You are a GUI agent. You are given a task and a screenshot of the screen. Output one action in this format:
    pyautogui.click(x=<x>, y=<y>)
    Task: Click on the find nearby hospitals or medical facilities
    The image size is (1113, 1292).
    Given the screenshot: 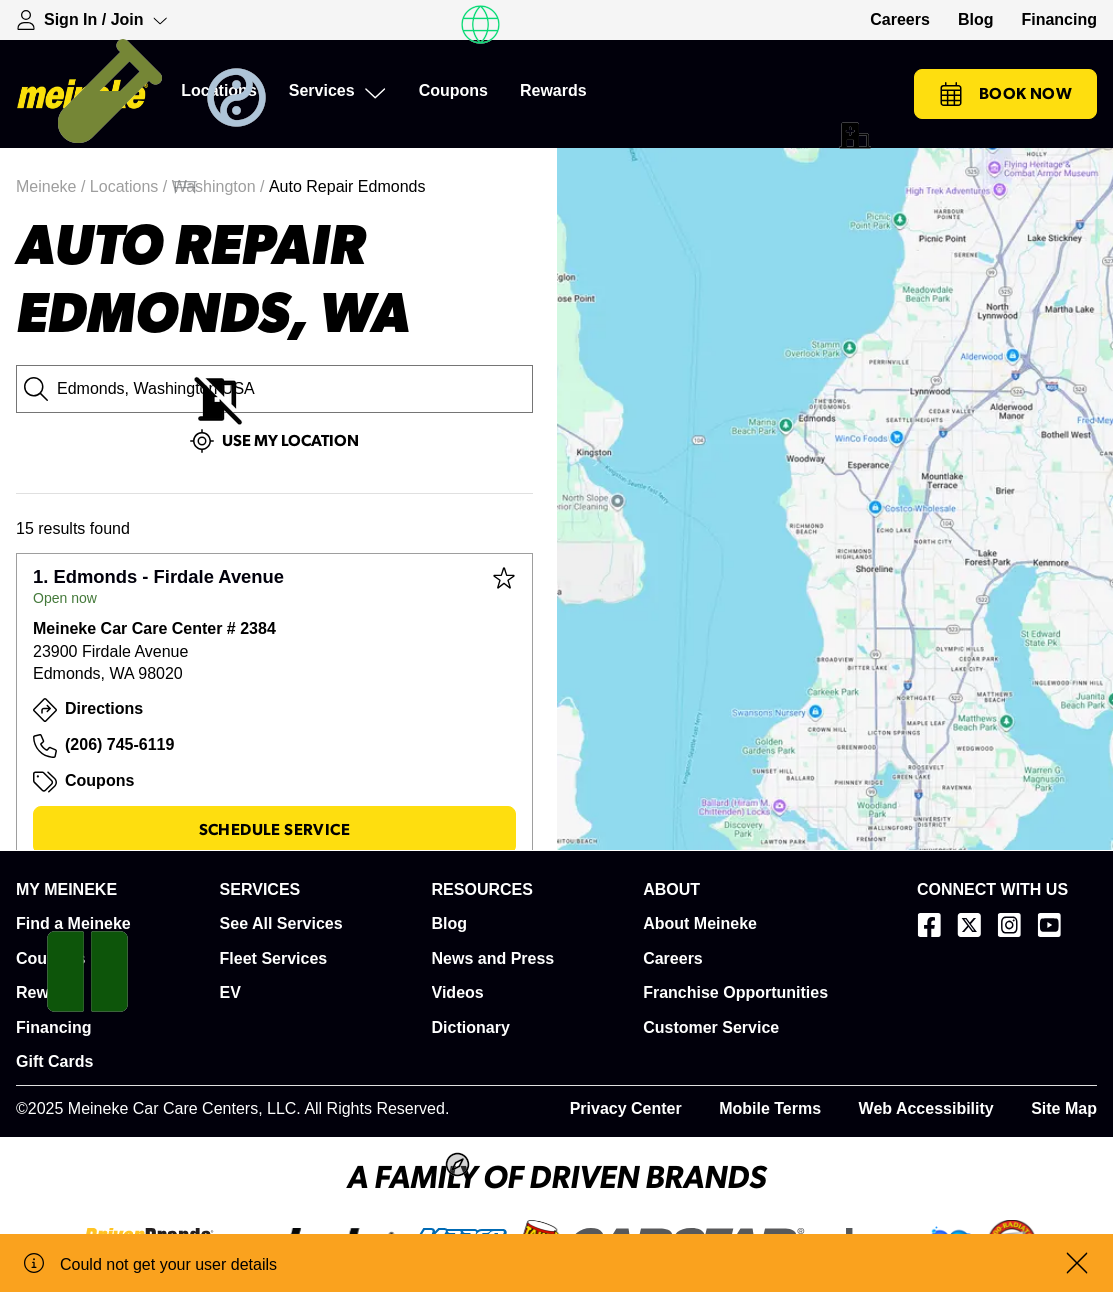 What is the action you would take?
    pyautogui.click(x=853, y=135)
    